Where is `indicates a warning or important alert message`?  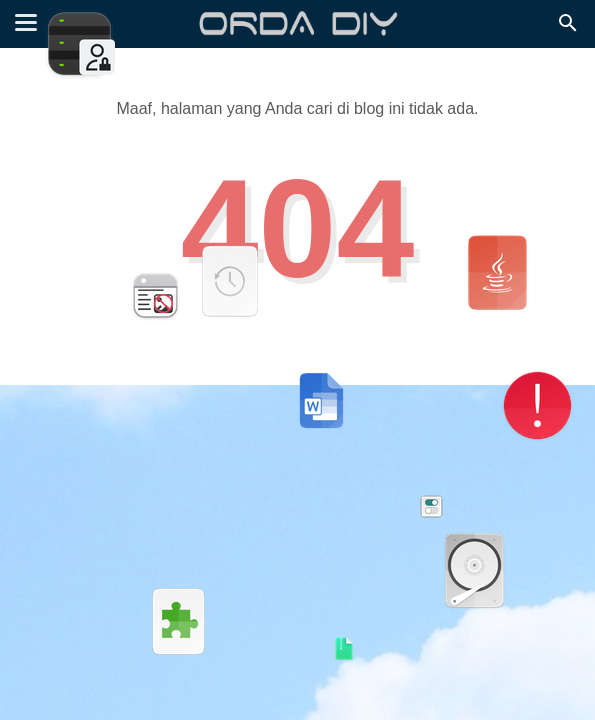
indicates a warning or important alert message is located at coordinates (537, 405).